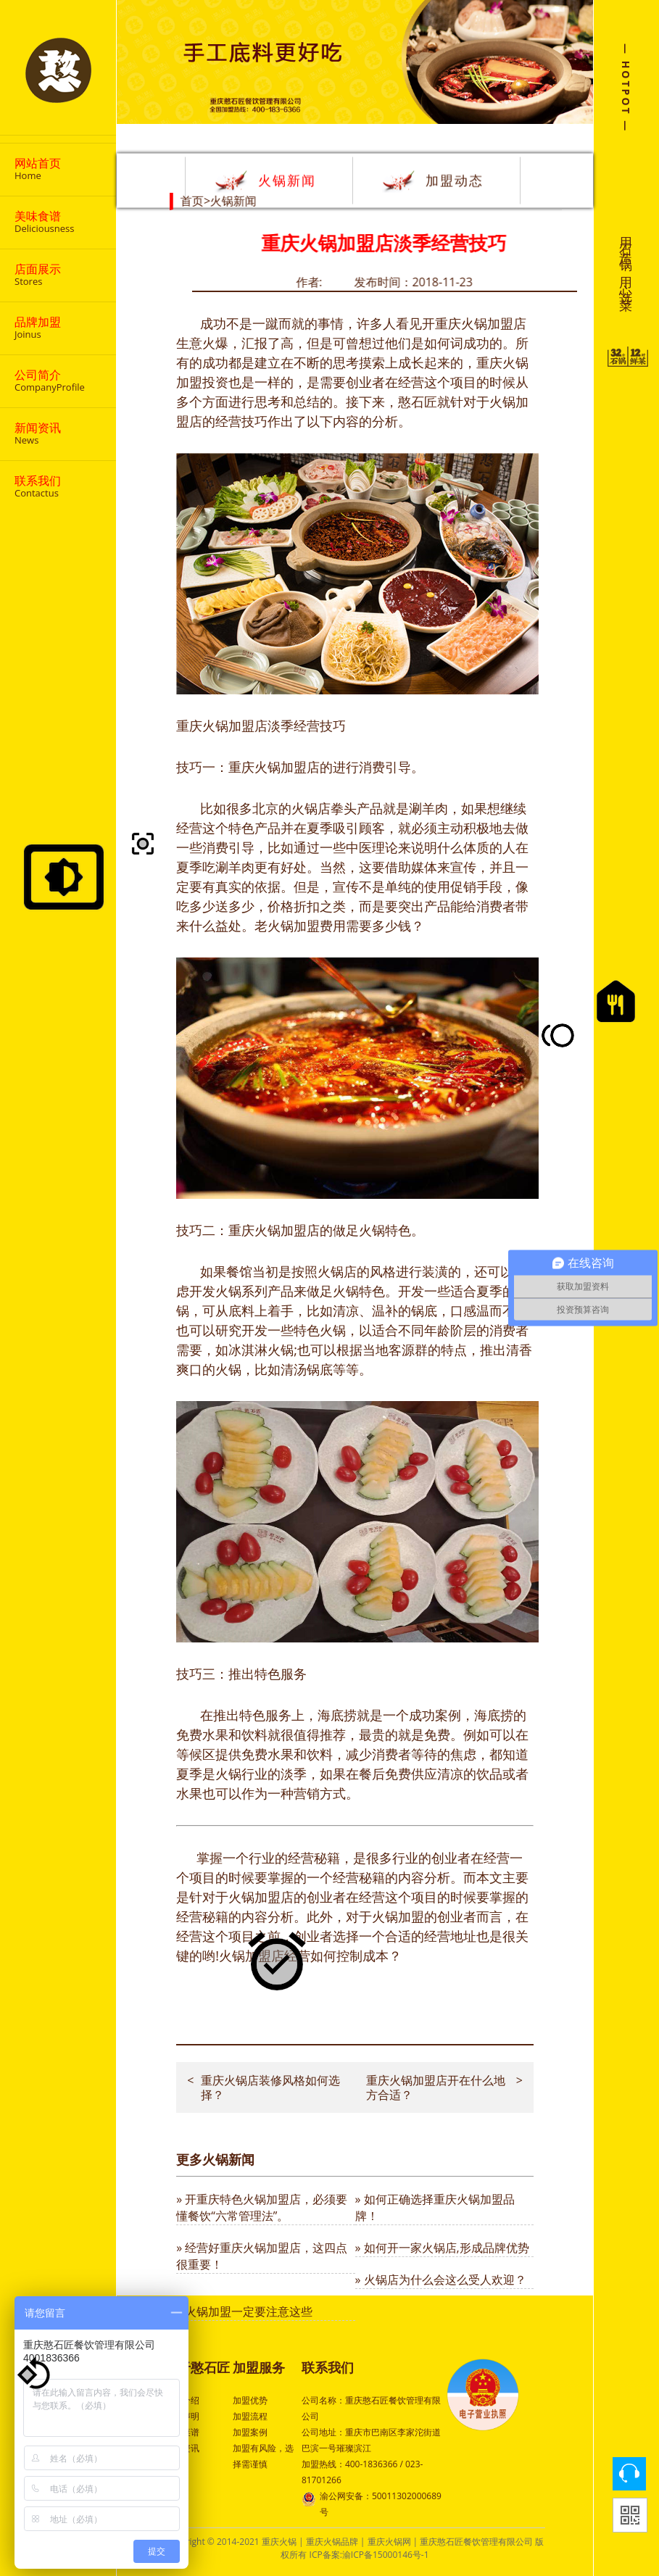  I want to click on view toll or payment information, so click(558, 1035).